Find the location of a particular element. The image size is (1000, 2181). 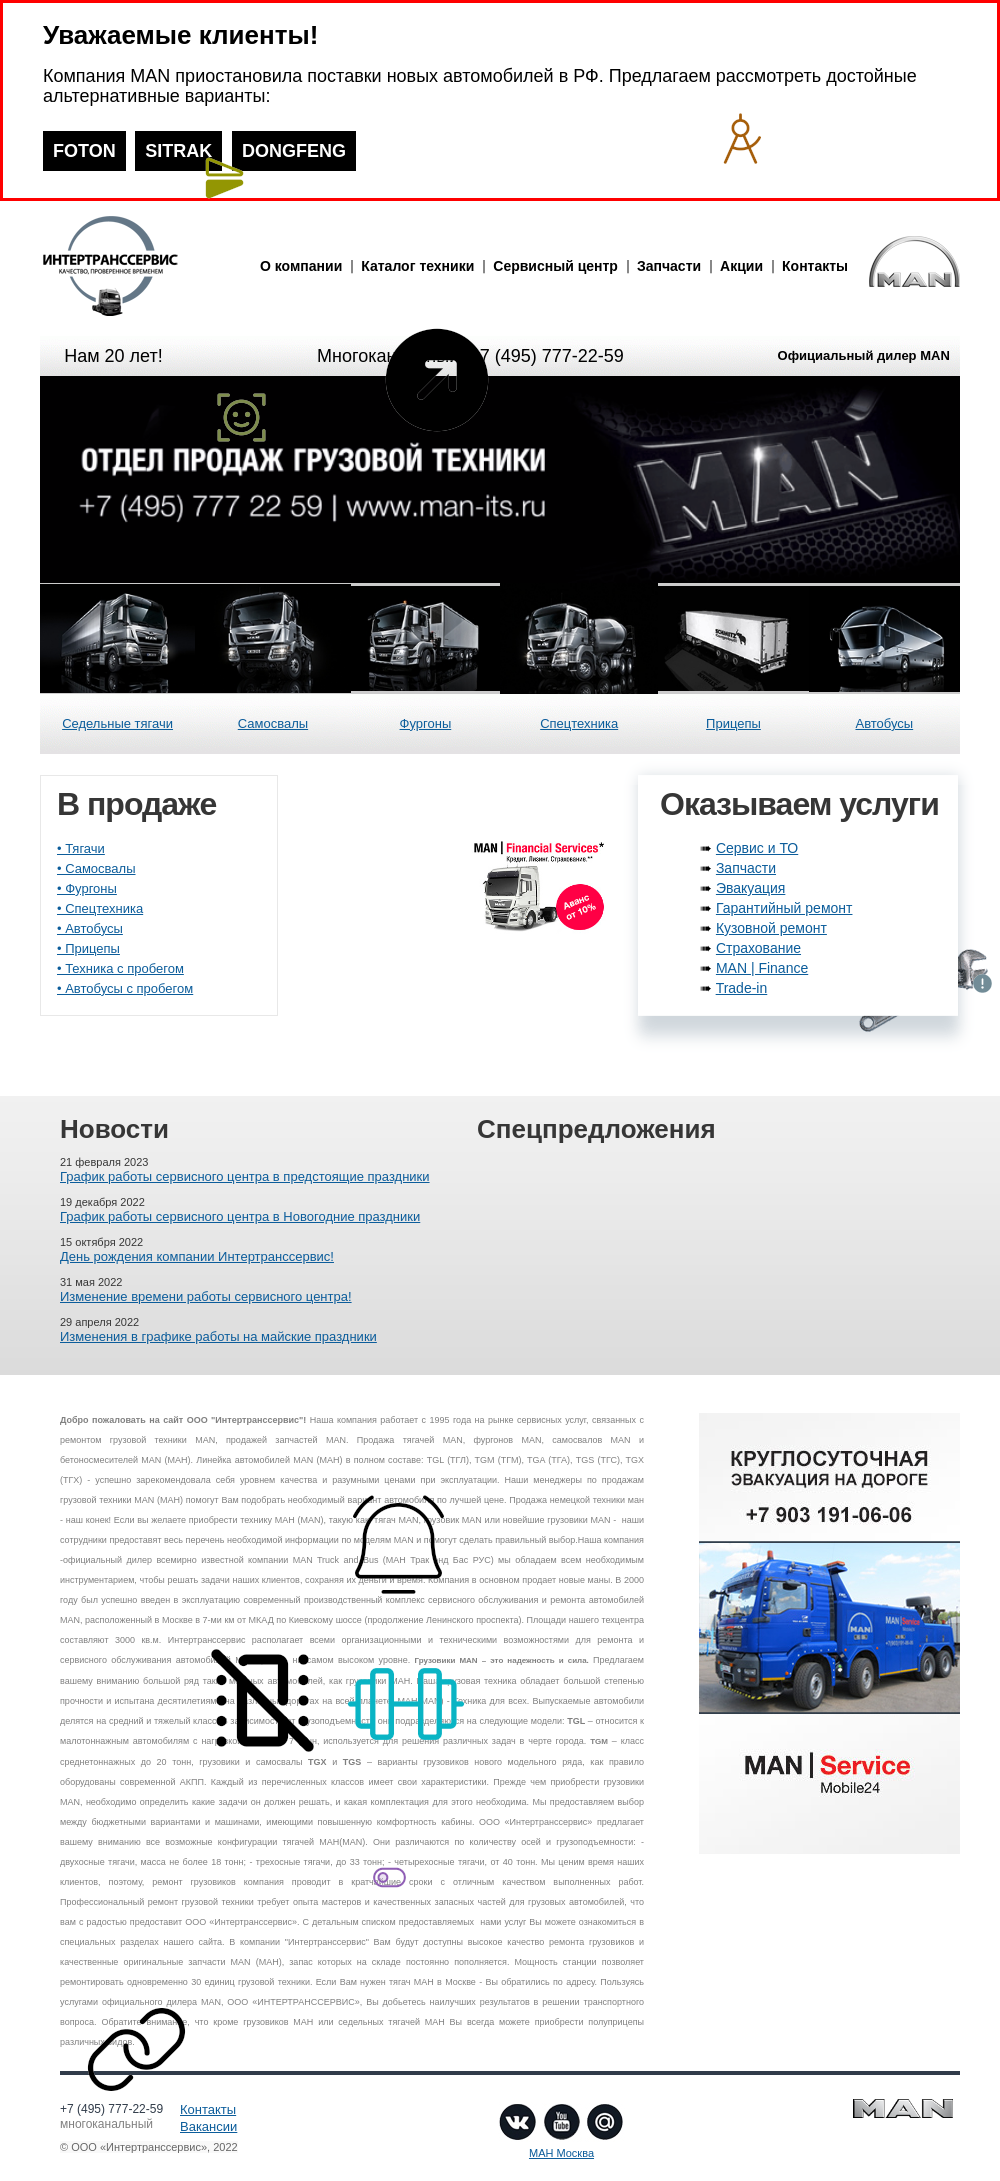

access drawing or drafting tools is located at coordinates (740, 139).